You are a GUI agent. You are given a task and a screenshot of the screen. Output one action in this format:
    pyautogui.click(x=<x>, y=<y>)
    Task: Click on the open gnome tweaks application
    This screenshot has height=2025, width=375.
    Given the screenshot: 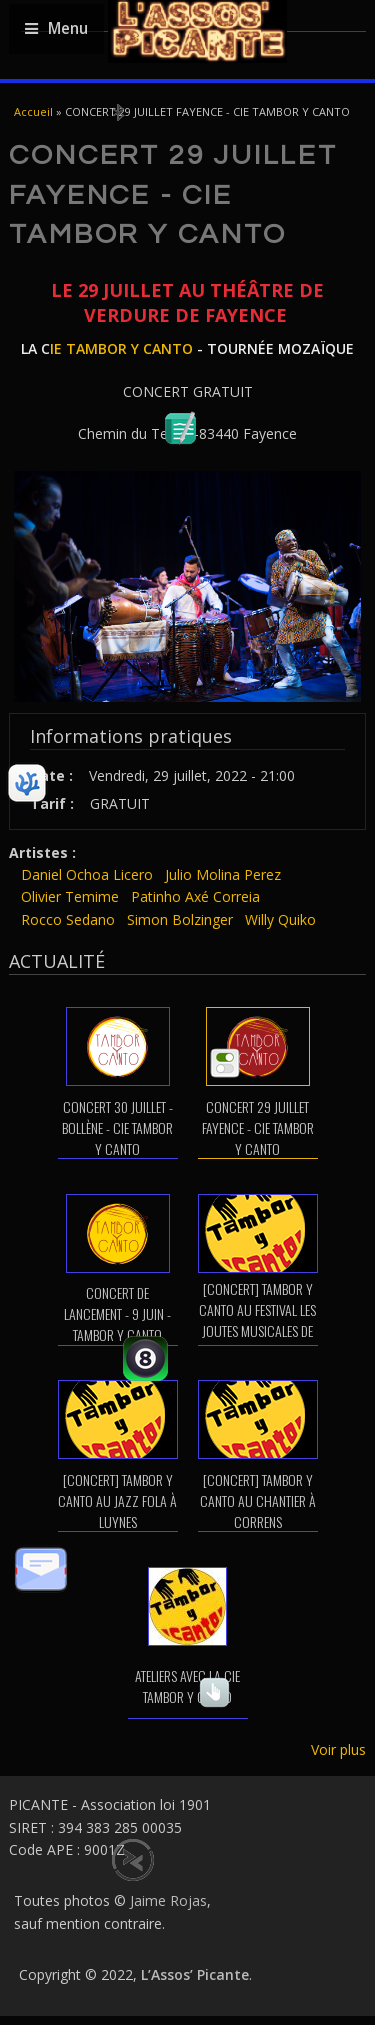 What is the action you would take?
    pyautogui.click(x=225, y=1063)
    